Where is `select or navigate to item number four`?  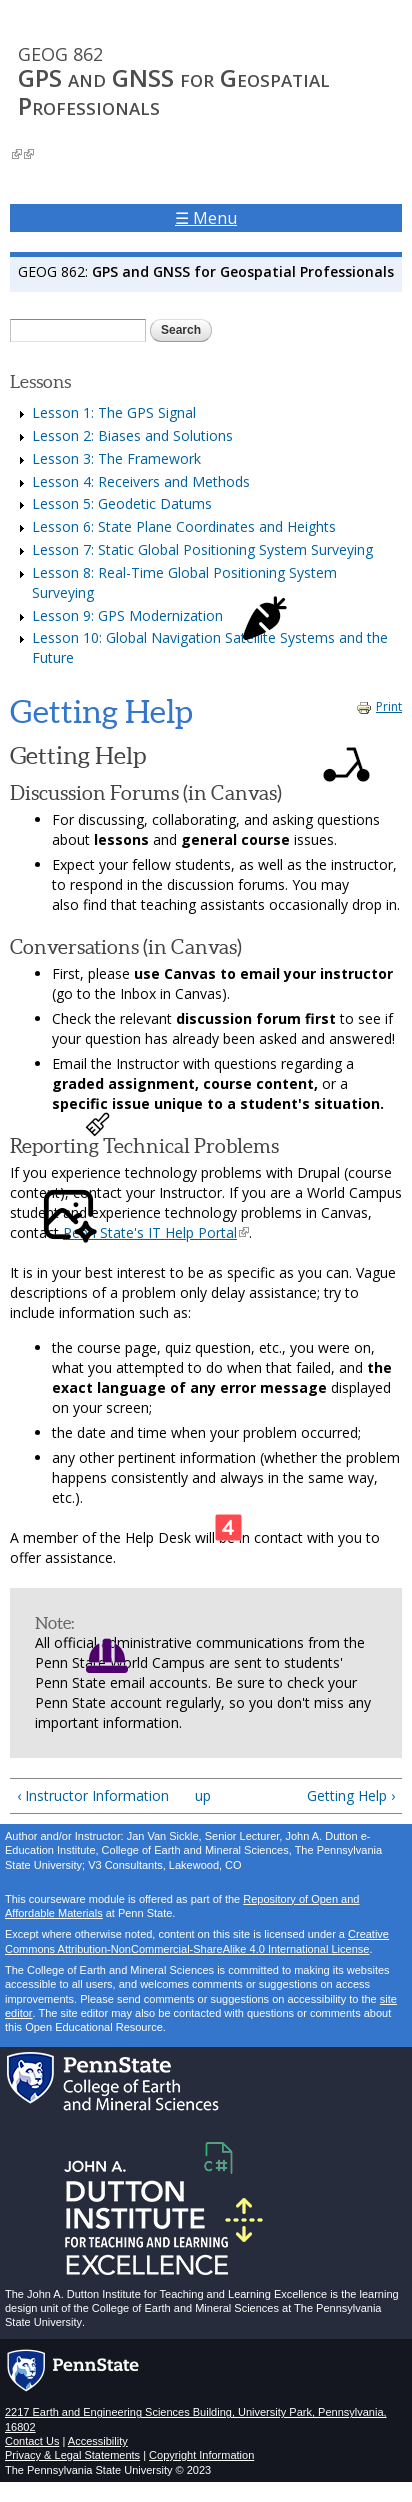 select or navigate to item number four is located at coordinates (228, 1527).